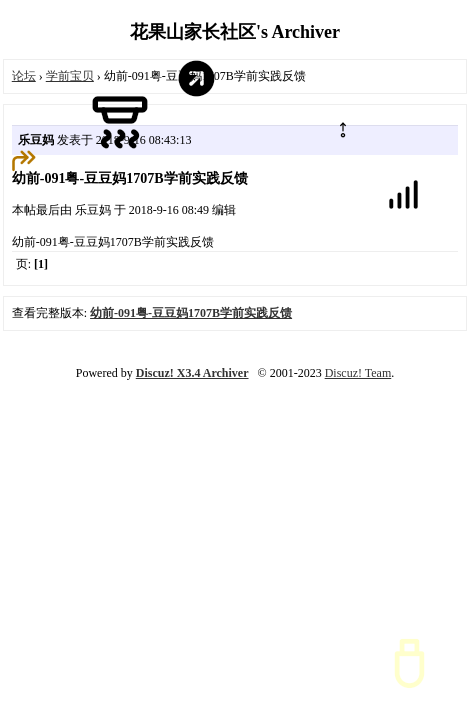  What do you see at coordinates (403, 194) in the screenshot?
I see `indicates full signal strength` at bounding box center [403, 194].